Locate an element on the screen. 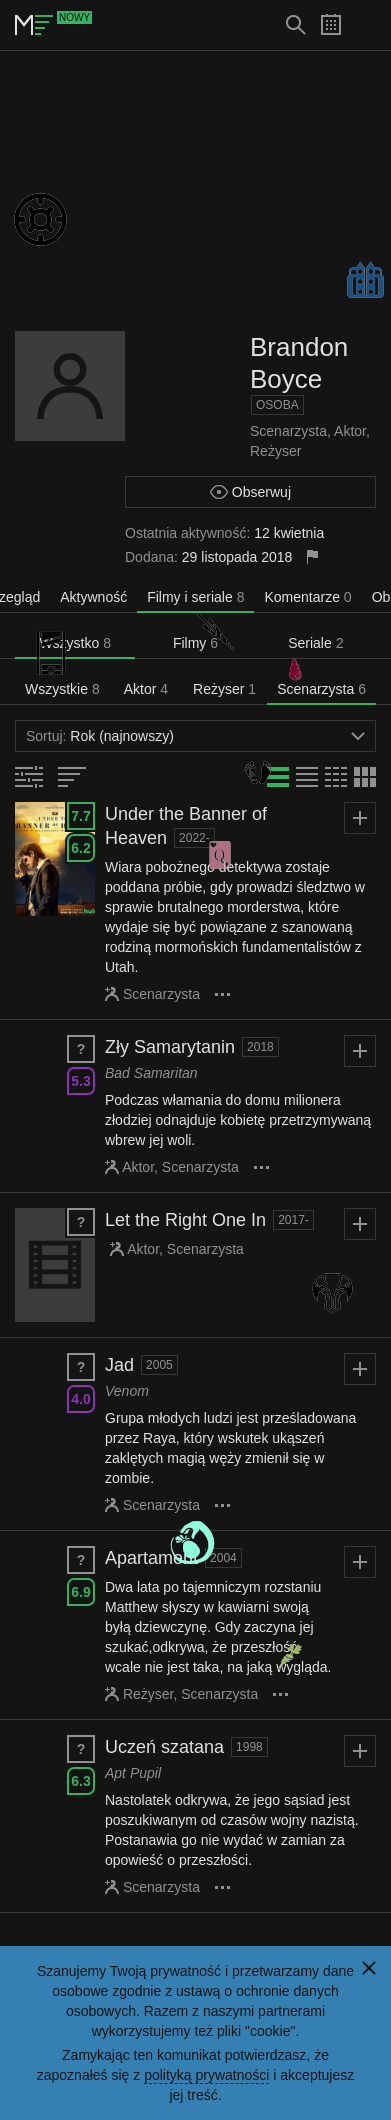  indicates theft or pickpocketing in a game is located at coordinates (192, 1542).